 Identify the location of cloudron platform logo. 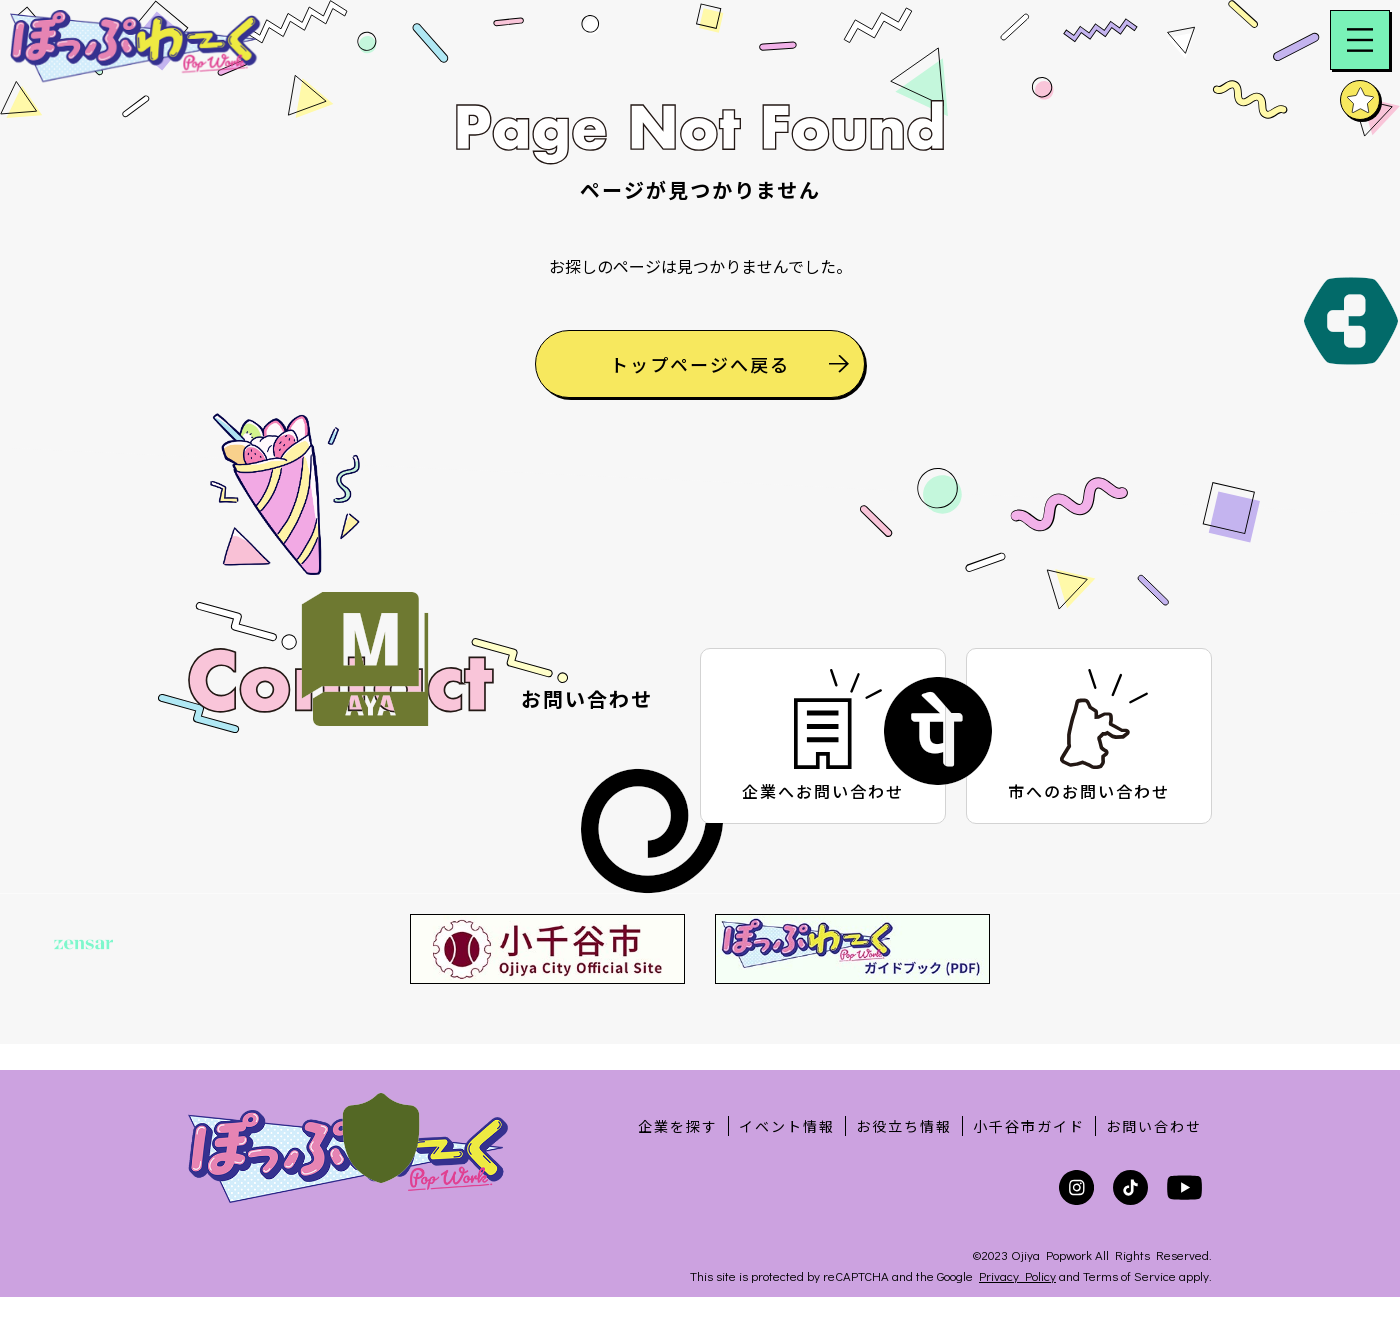
(1351, 321).